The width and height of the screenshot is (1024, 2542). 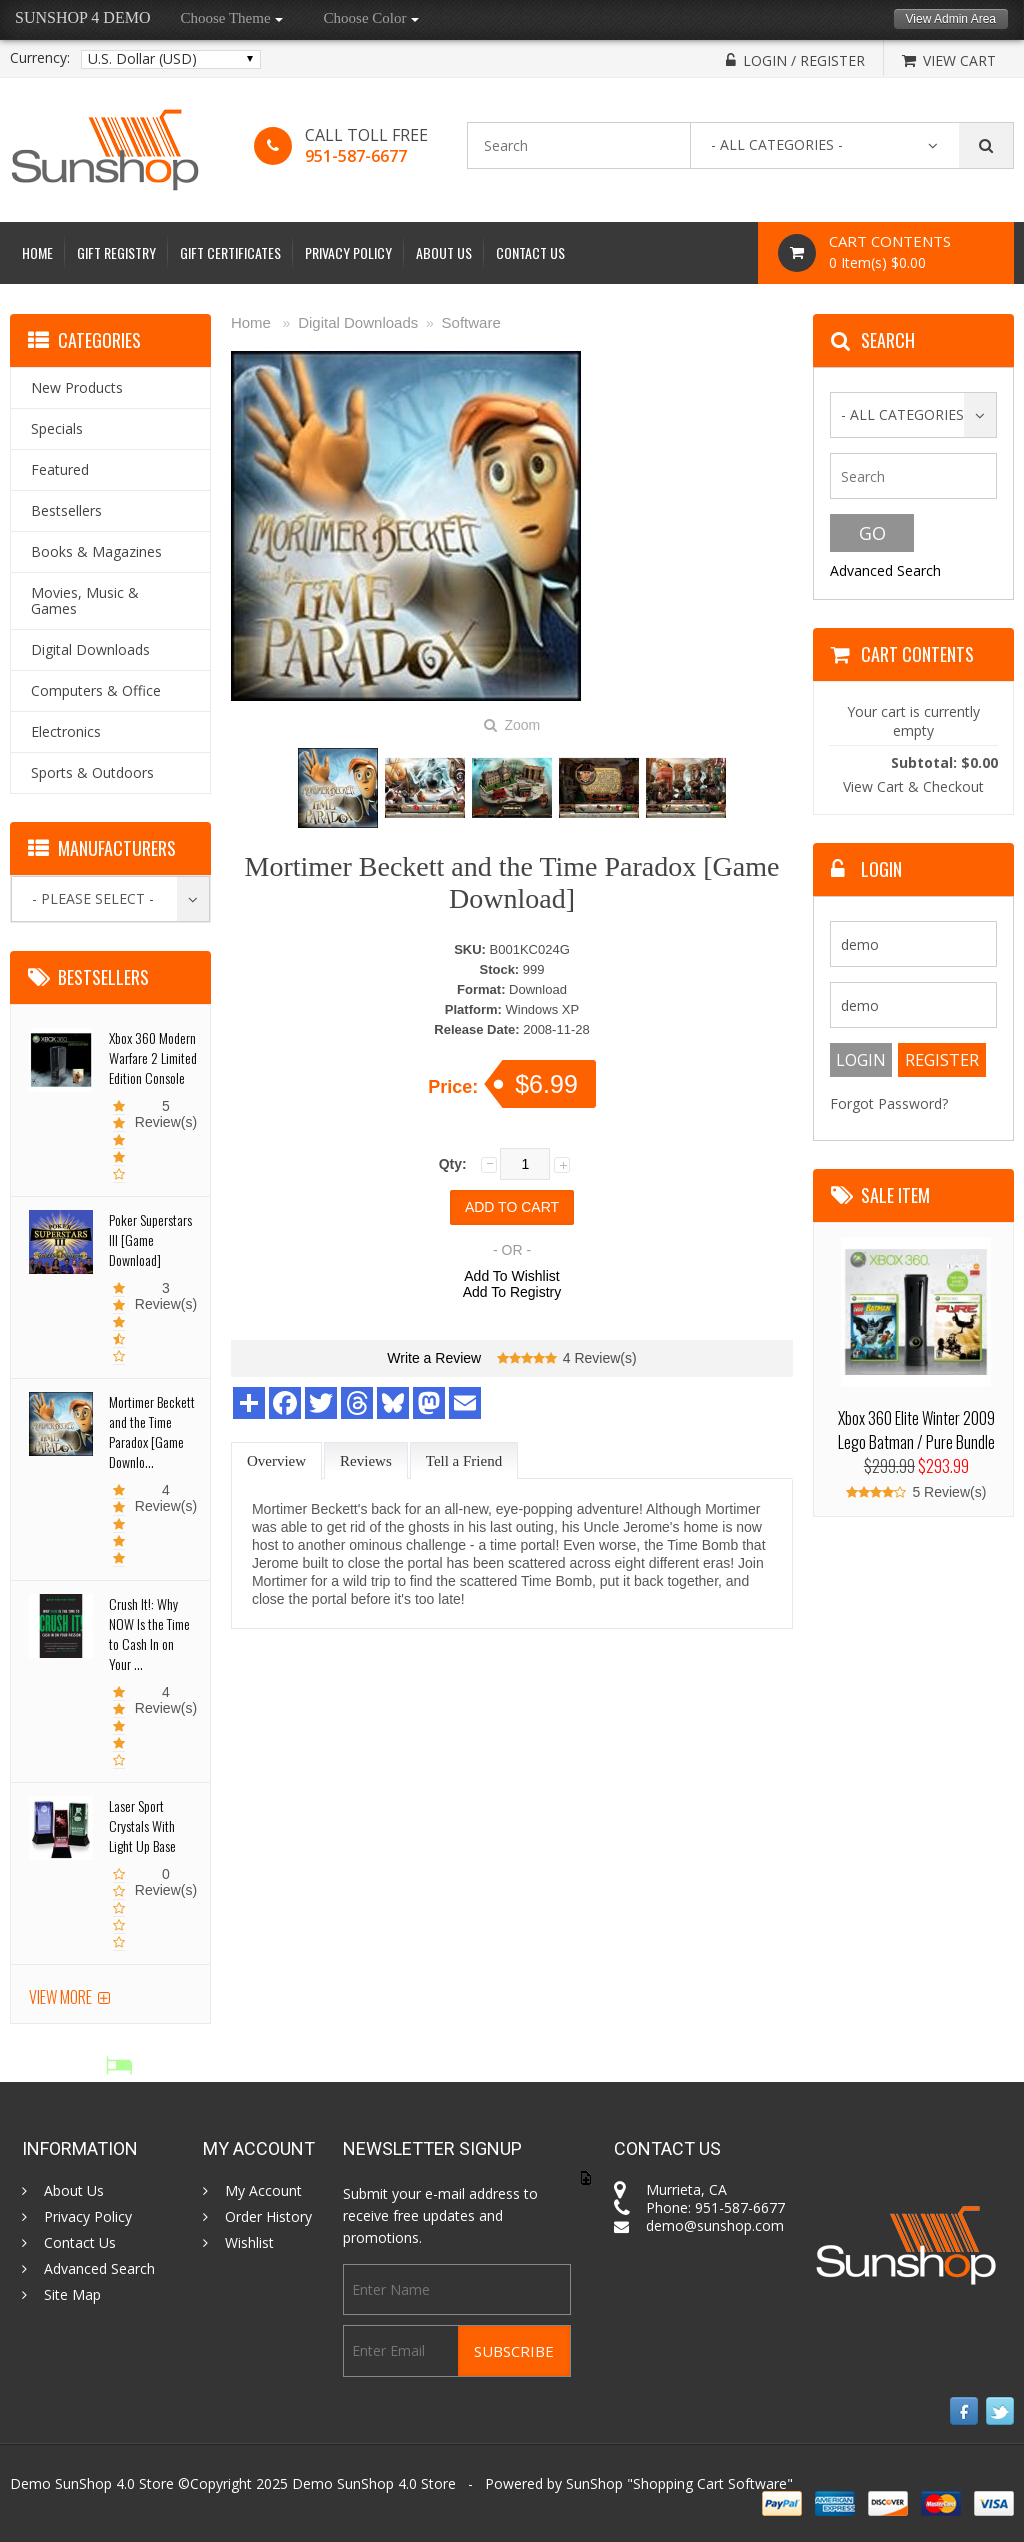 What do you see at coordinates (586, 2178) in the screenshot?
I see `create a new note or document` at bounding box center [586, 2178].